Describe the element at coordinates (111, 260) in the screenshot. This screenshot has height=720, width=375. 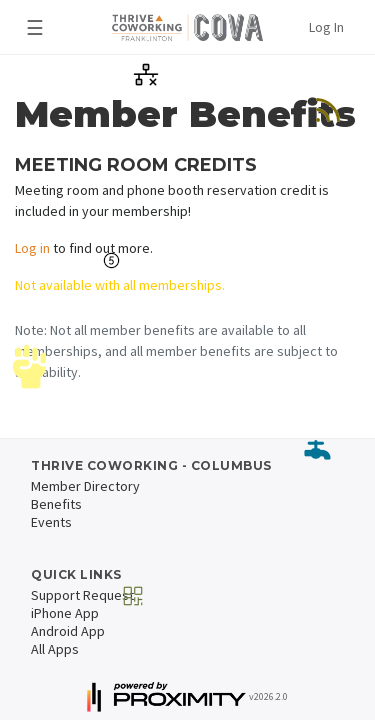
I see `indicates step 5 in a numbered process` at that location.